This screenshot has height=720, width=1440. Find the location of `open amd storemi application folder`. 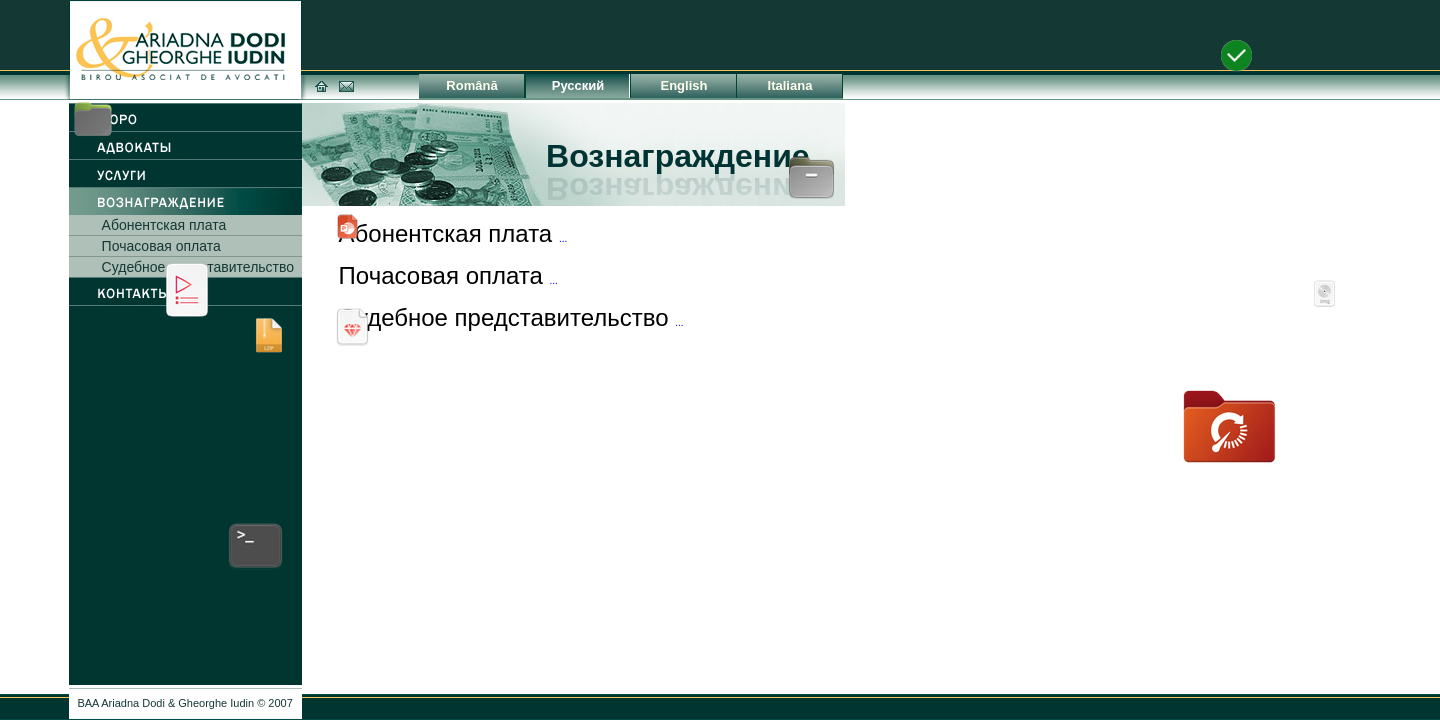

open amd storemi application folder is located at coordinates (1229, 429).